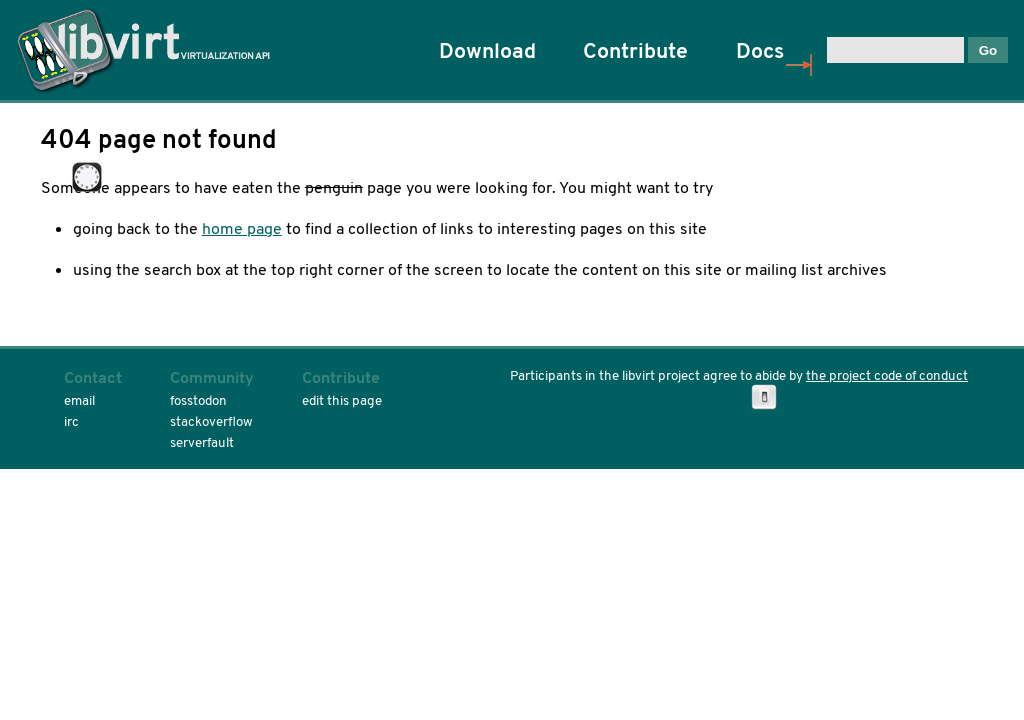  What do you see at coordinates (799, 65) in the screenshot?
I see `go to the last item or page` at bounding box center [799, 65].